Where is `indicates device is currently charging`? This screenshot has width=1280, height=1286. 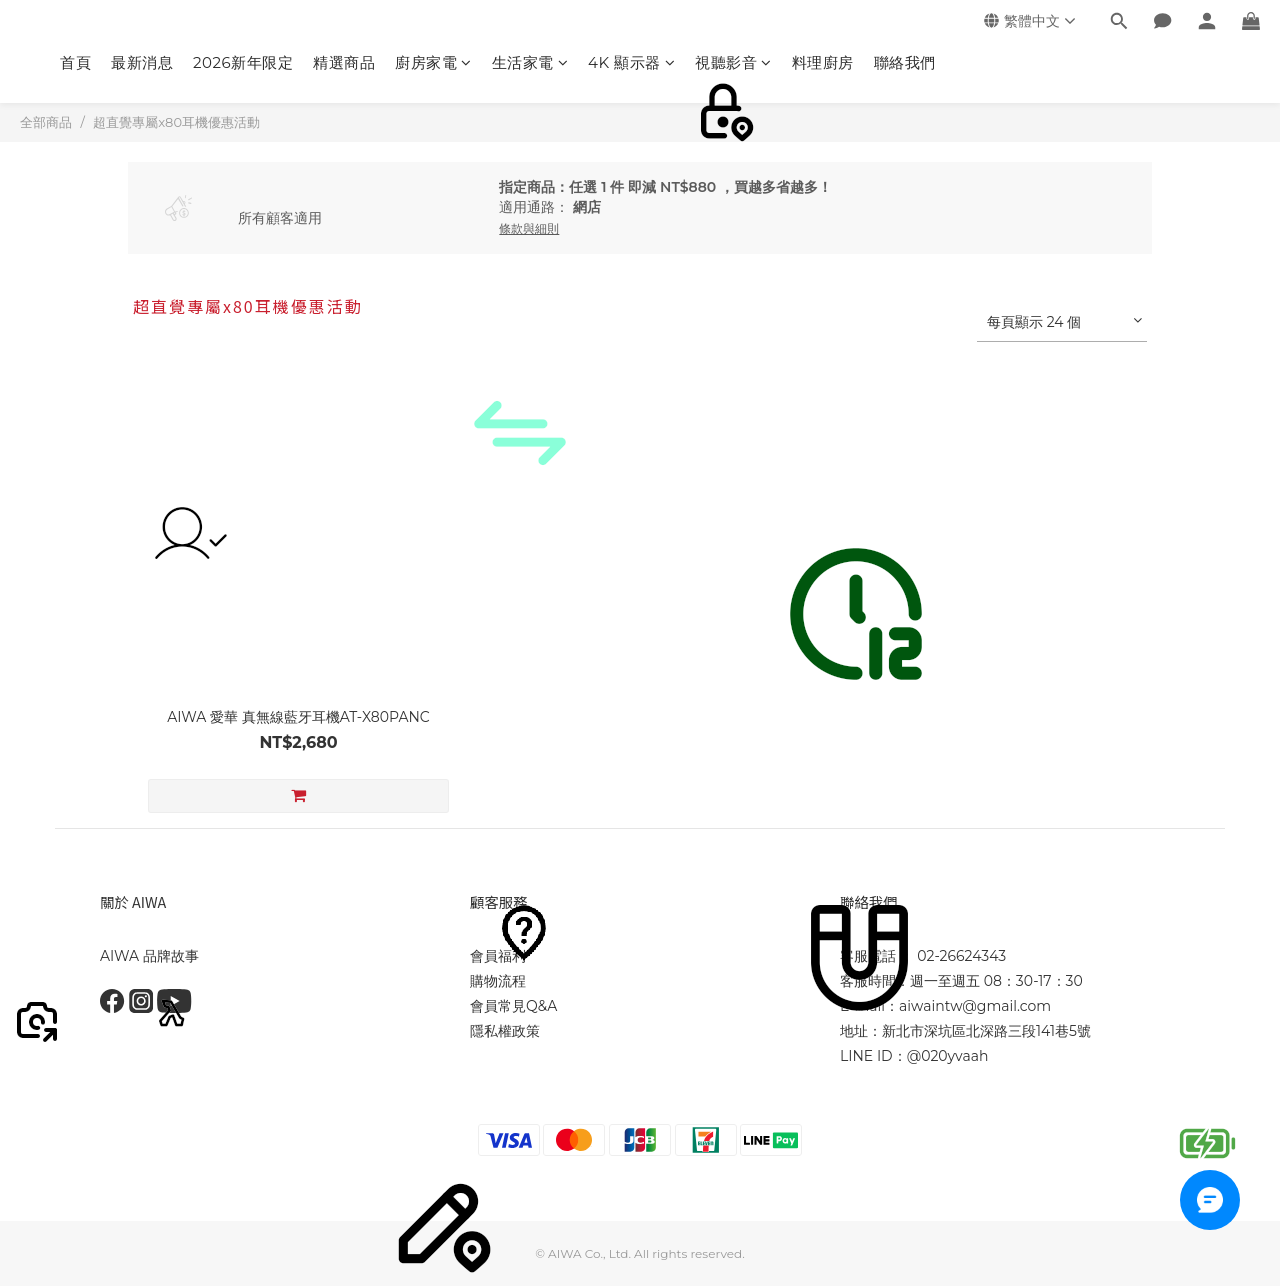
indicates device is currently charging is located at coordinates (1207, 1143).